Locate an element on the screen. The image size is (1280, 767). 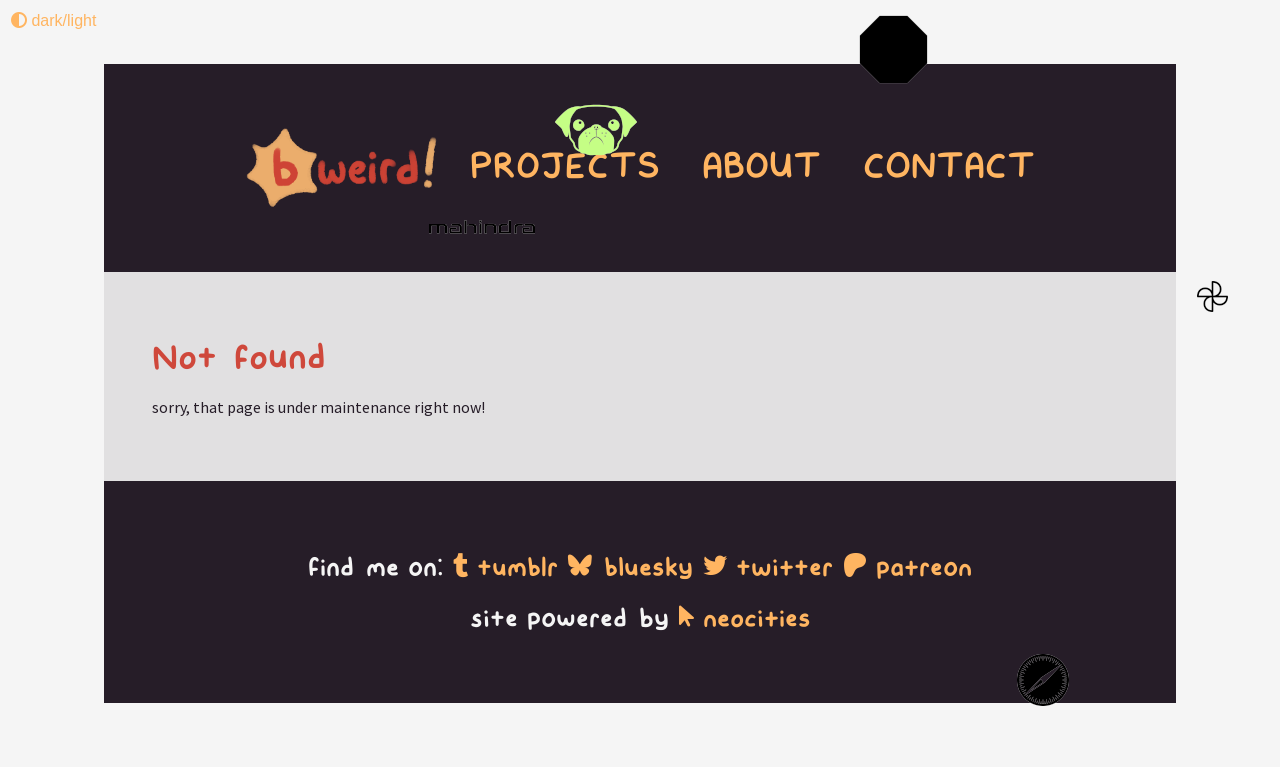
Mahindra company logo is located at coordinates (482, 227).